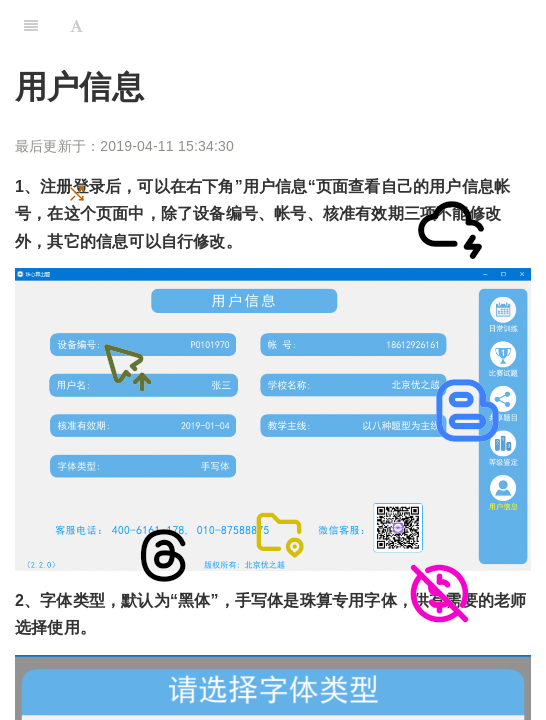  What do you see at coordinates (439, 593) in the screenshot?
I see `indicates payment is unavailable or disabled` at bounding box center [439, 593].